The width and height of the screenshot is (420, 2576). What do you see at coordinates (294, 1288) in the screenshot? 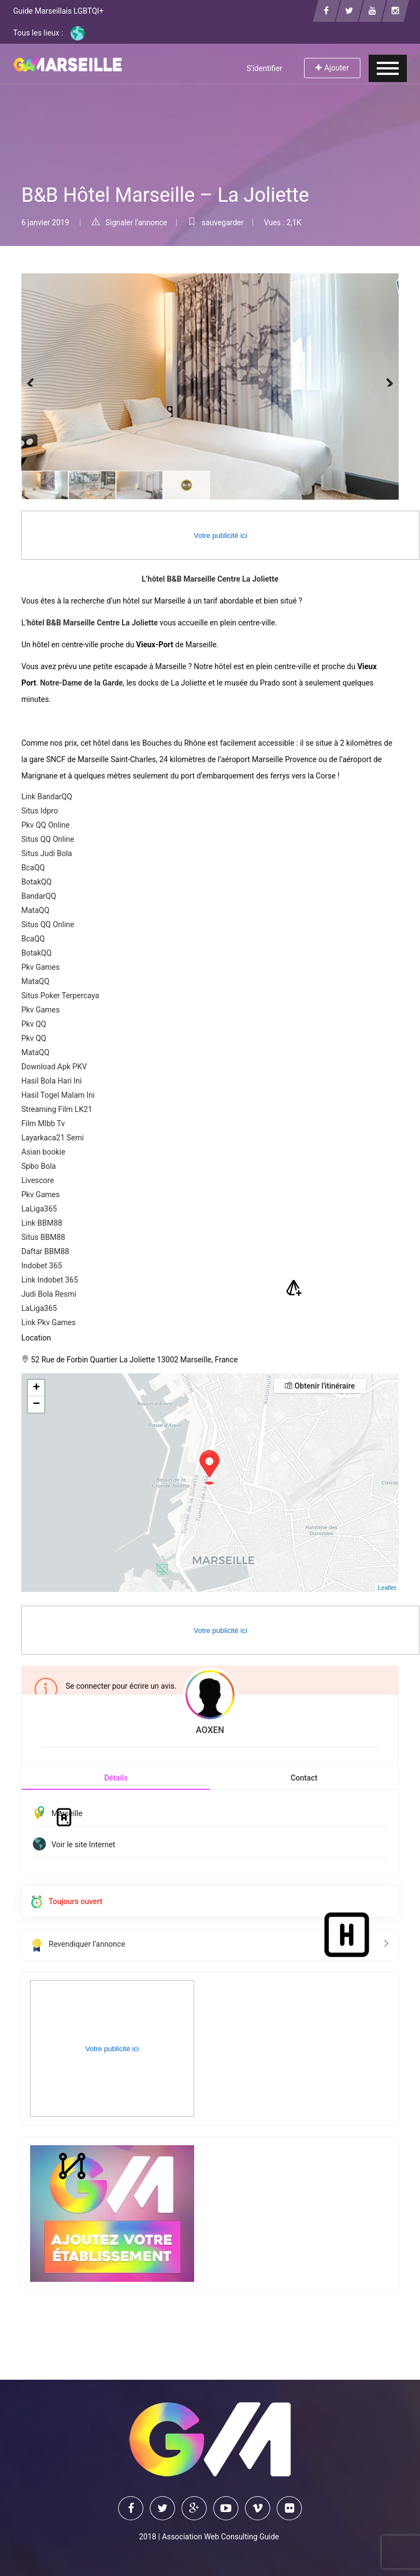
I see `add a new 3D object or shape` at bounding box center [294, 1288].